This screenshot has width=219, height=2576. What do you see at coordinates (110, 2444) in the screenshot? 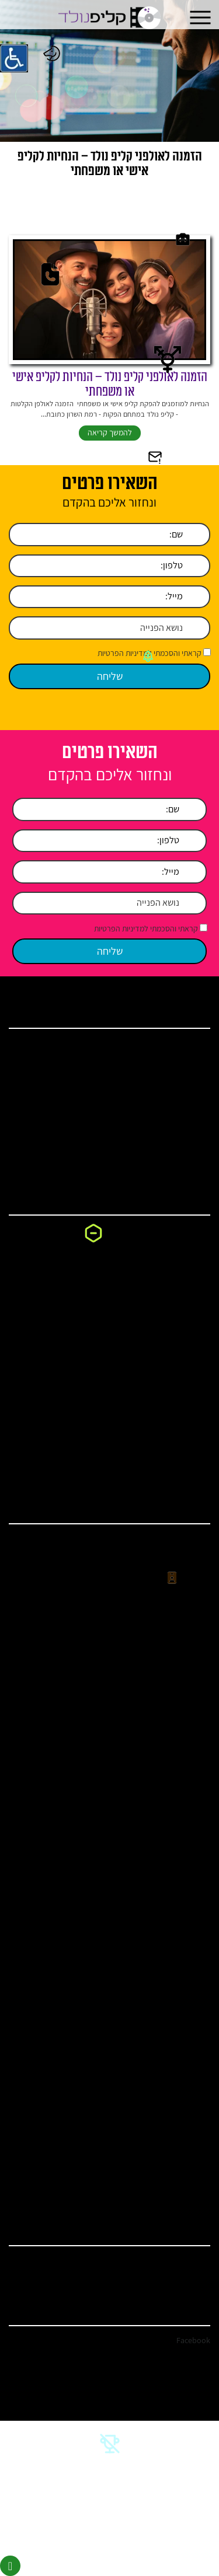
I see `achievements or awards are disabled` at bounding box center [110, 2444].